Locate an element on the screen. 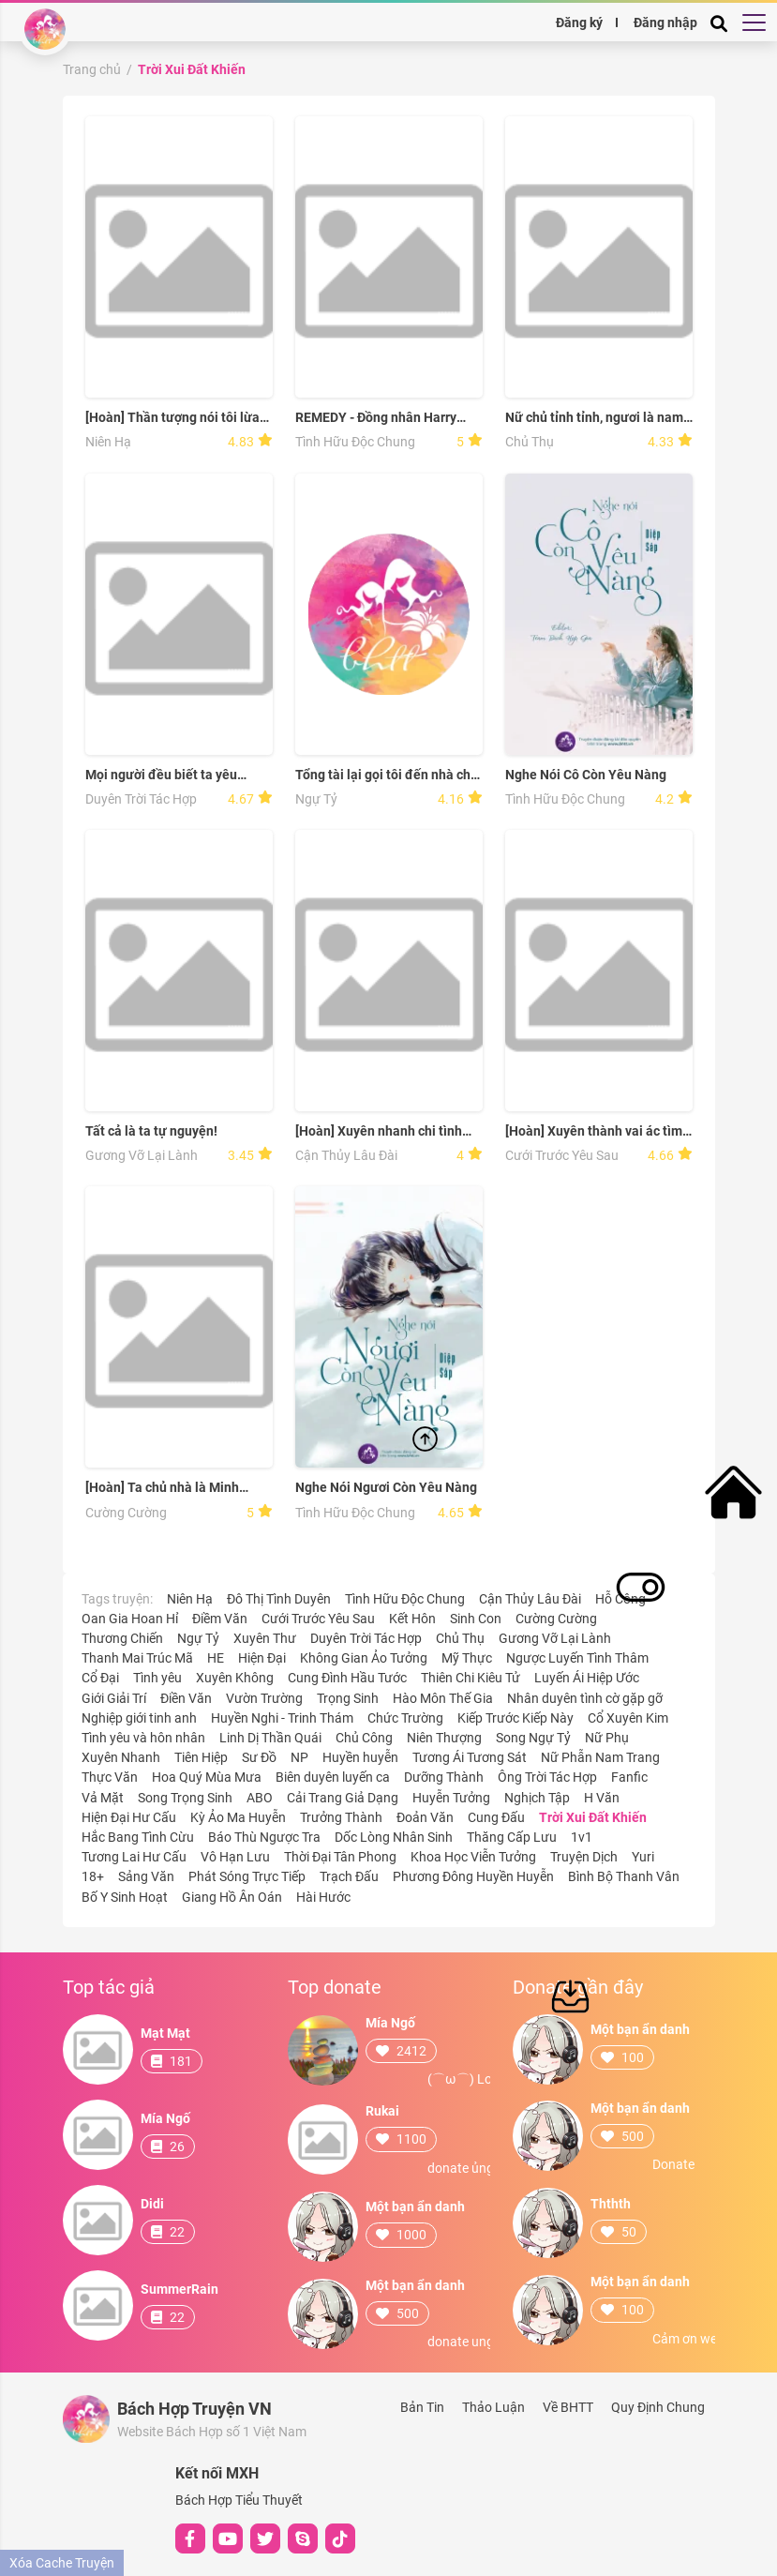 Image resolution: width=777 pixels, height=2576 pixels. navigate to the home screen is located at coordinates (733, 1492).